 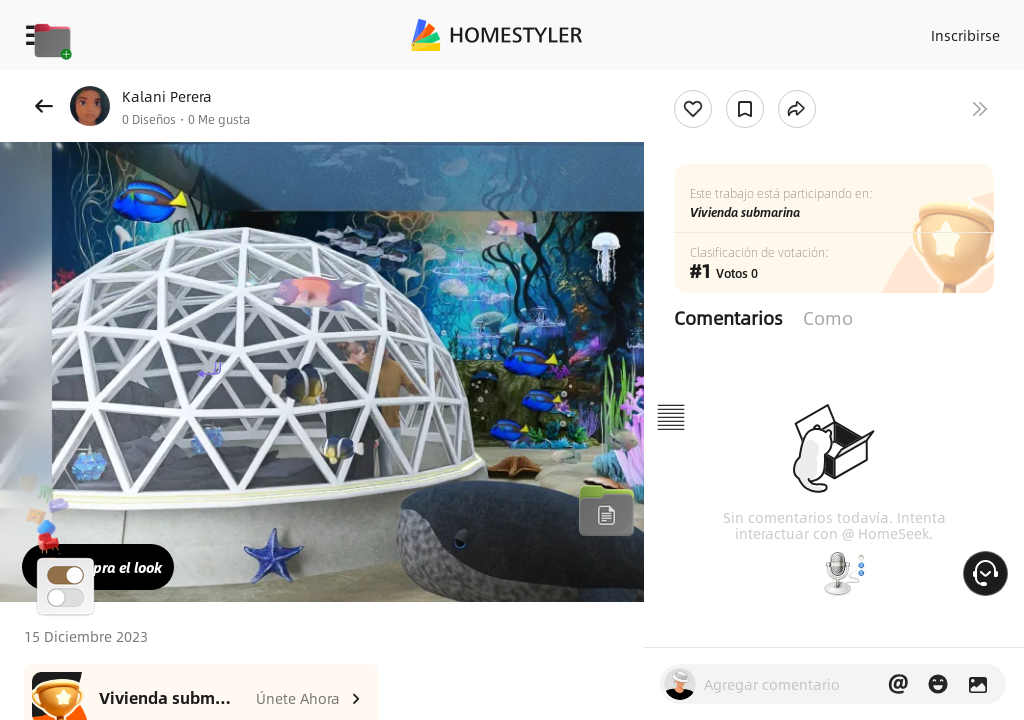 I want to click on create a new folder, so click(x=52, y=40).